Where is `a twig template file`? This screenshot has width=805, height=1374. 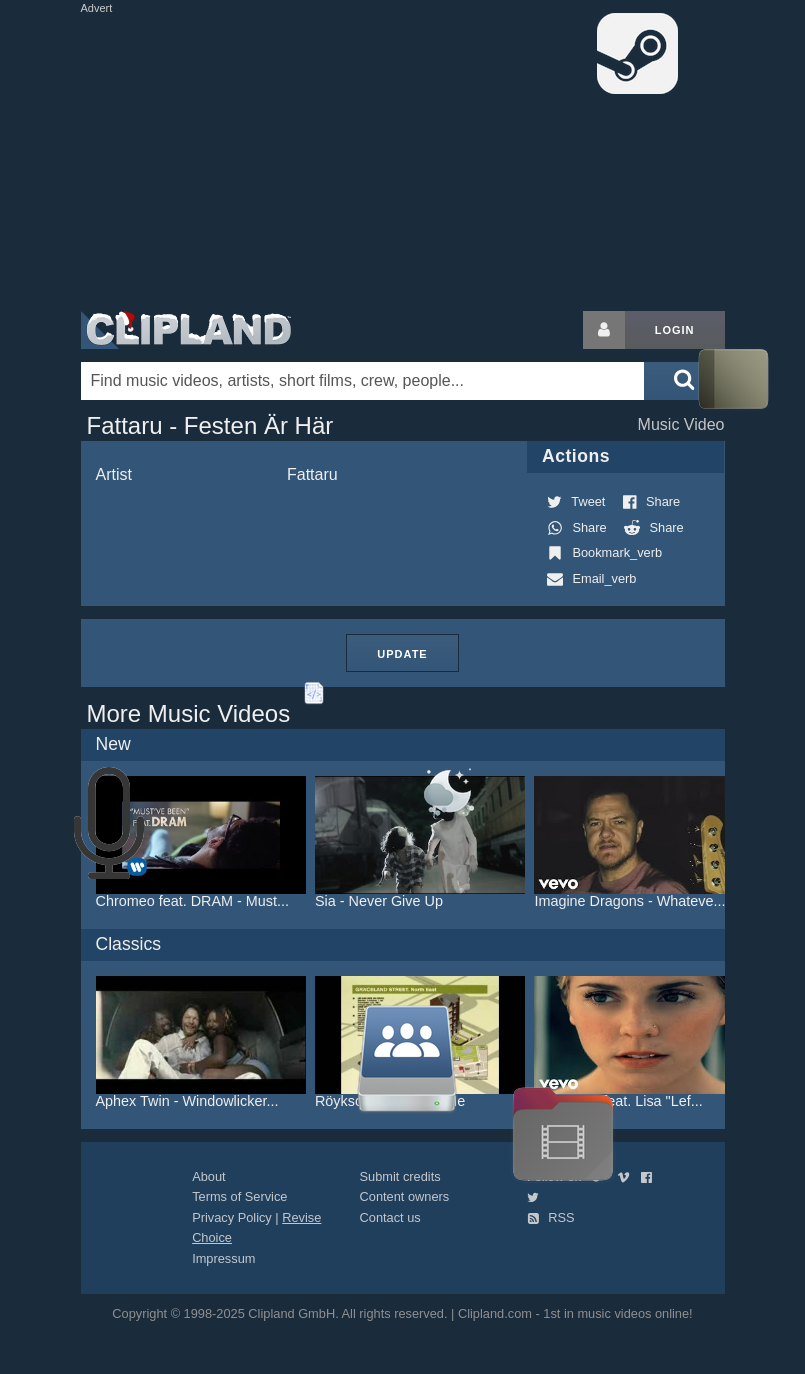 a twig template file is located at coordinates (314, 693).